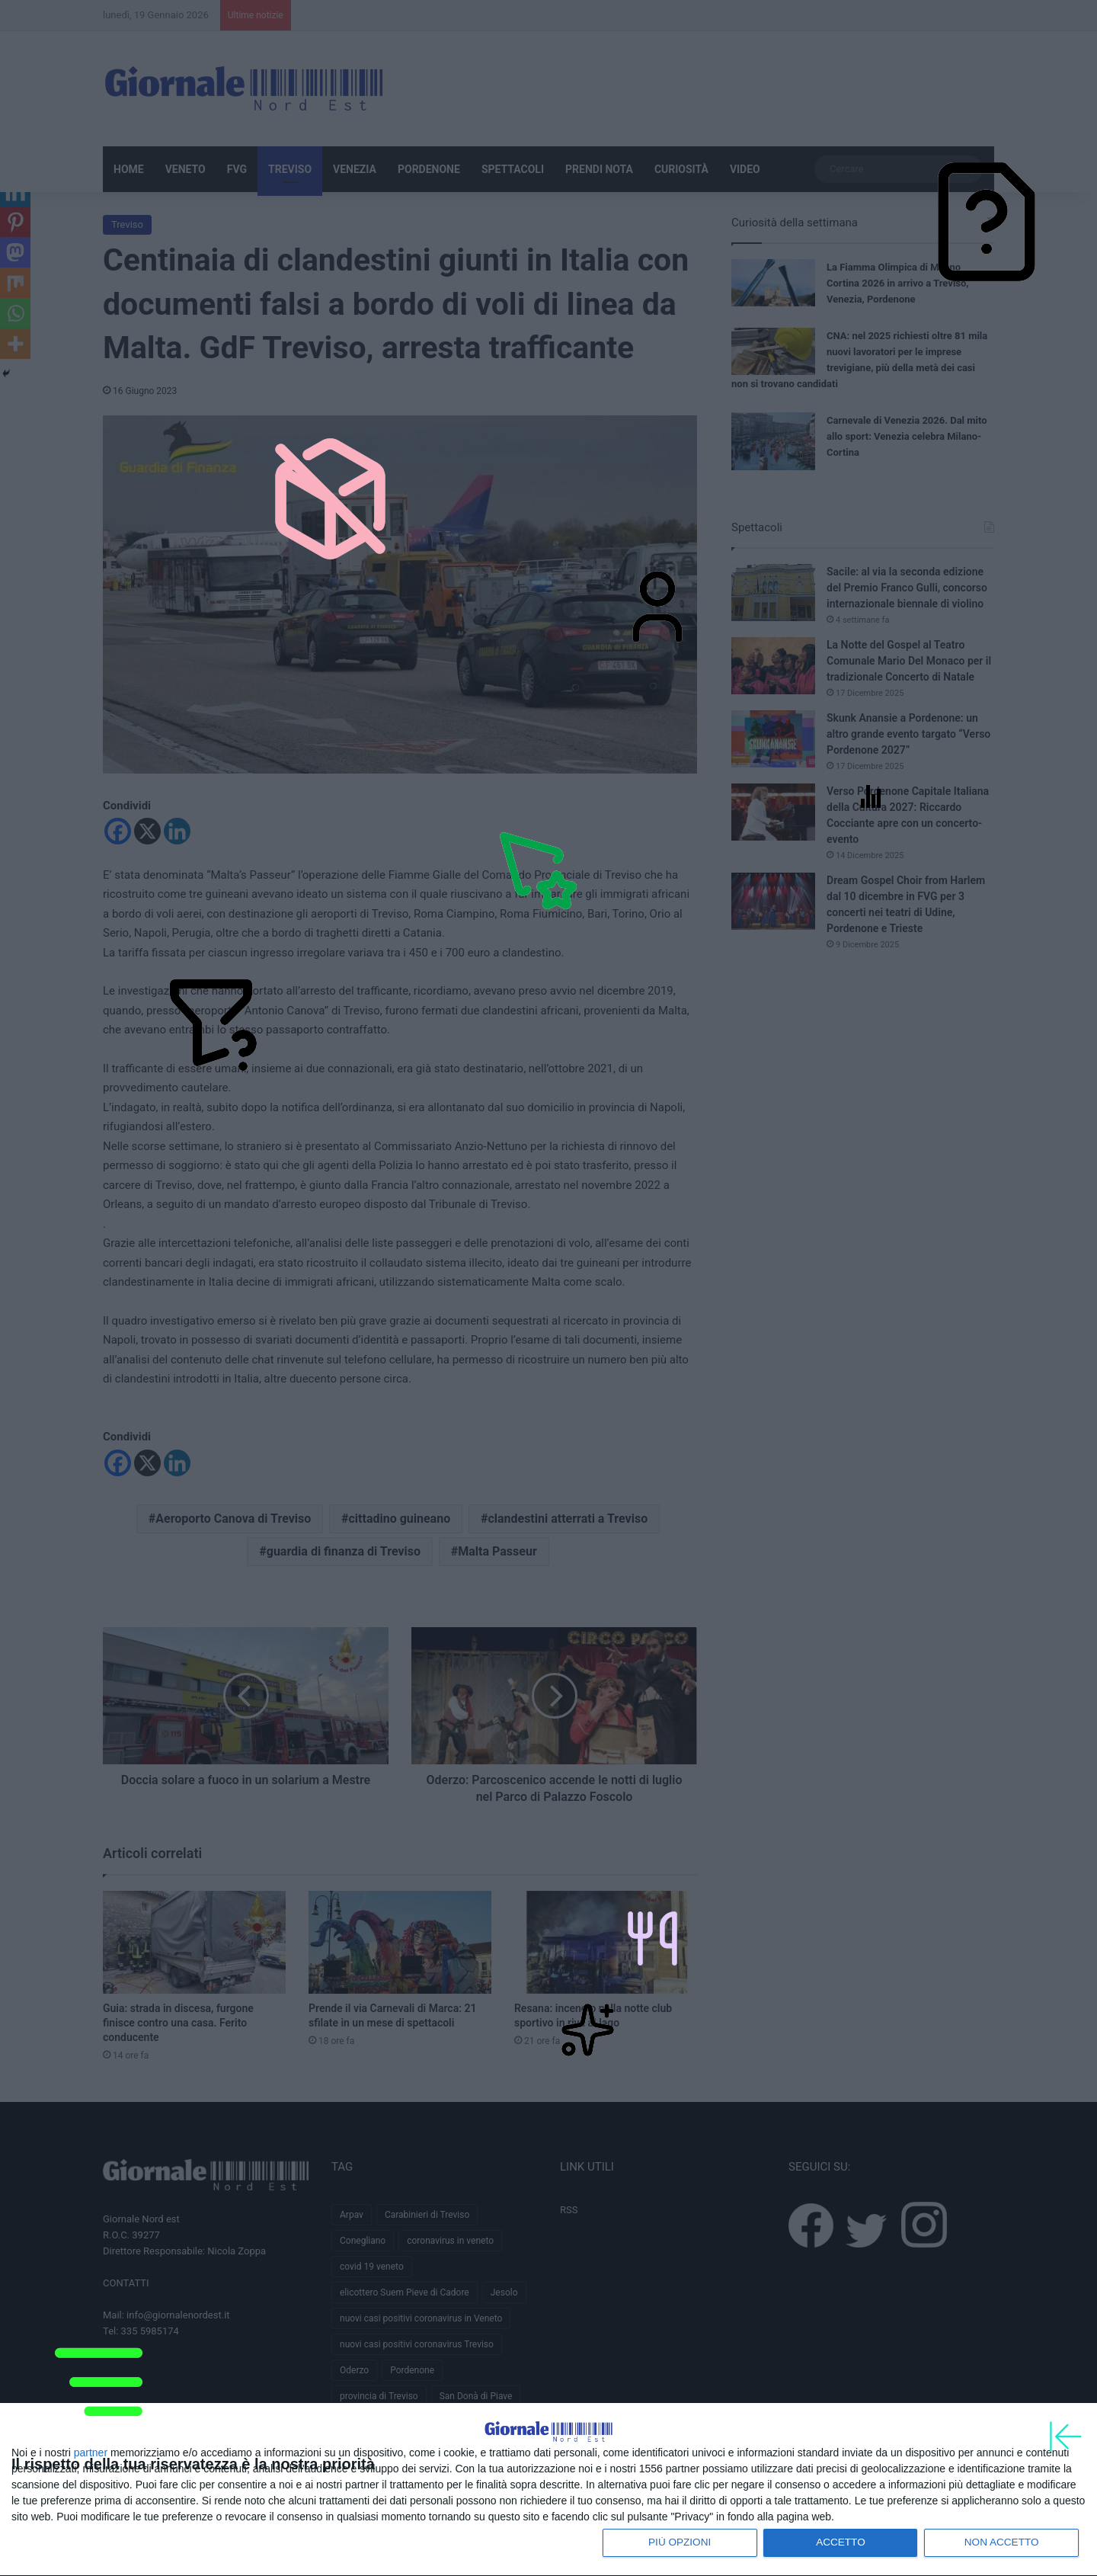 The height and width of the screenshot is (2576, 1097). What do you see at coordinates (211, 1020) in the screenshot?
I see `get help with filter options` at bounding box center [211, 1020].